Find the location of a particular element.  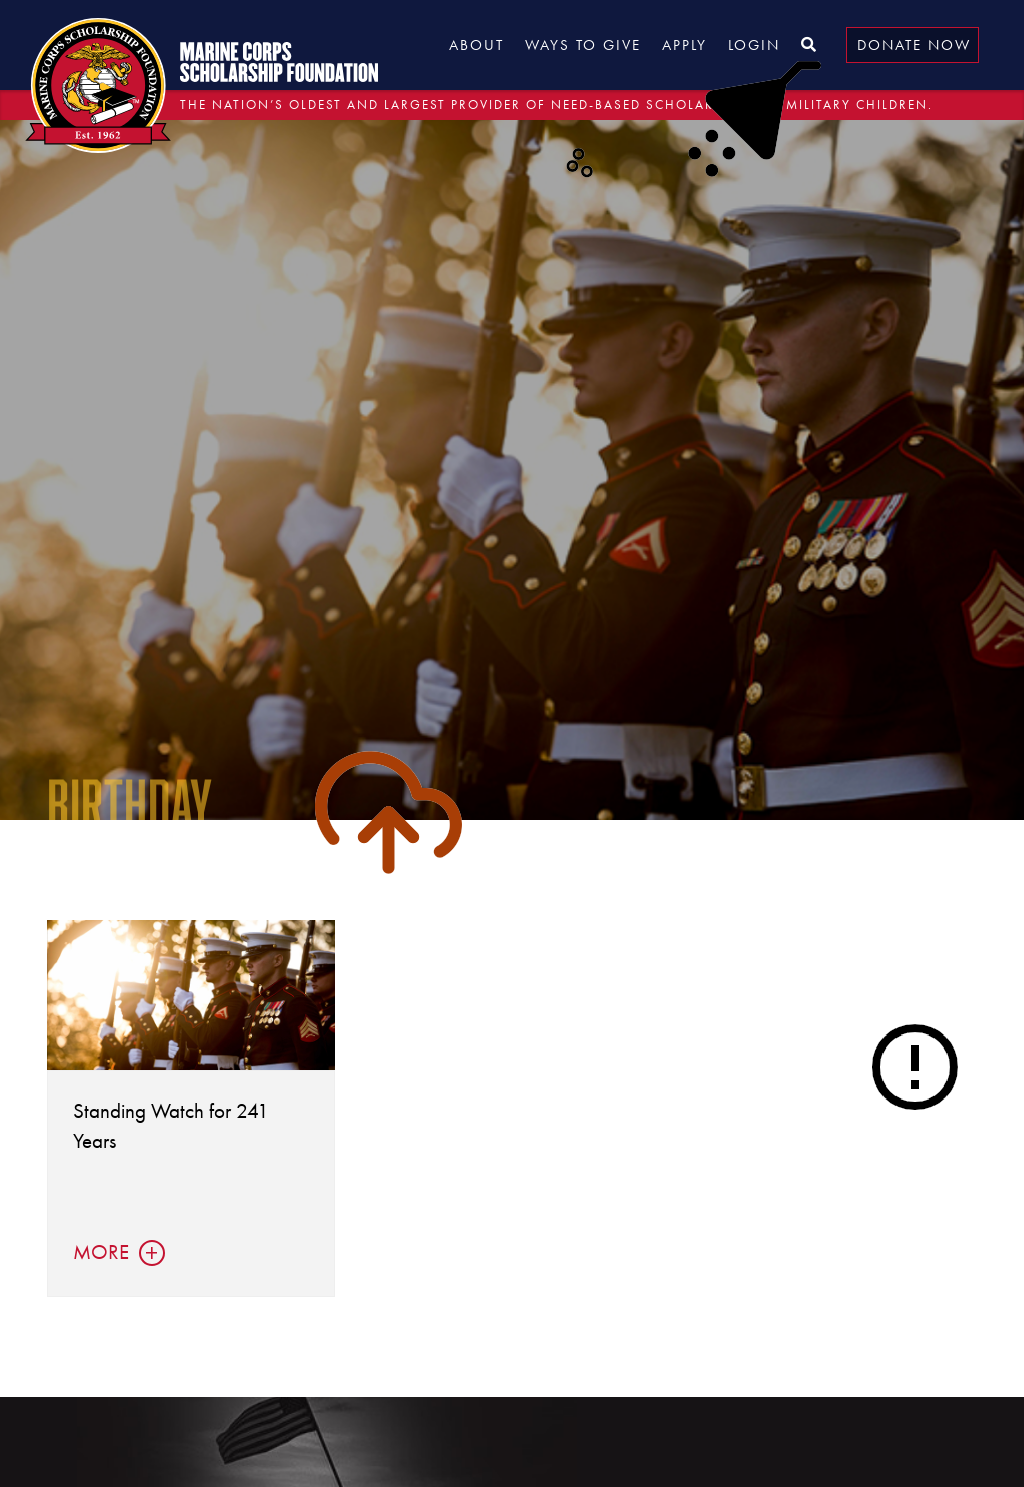

upload file to cloud storage is located at coordinates (388, 812).